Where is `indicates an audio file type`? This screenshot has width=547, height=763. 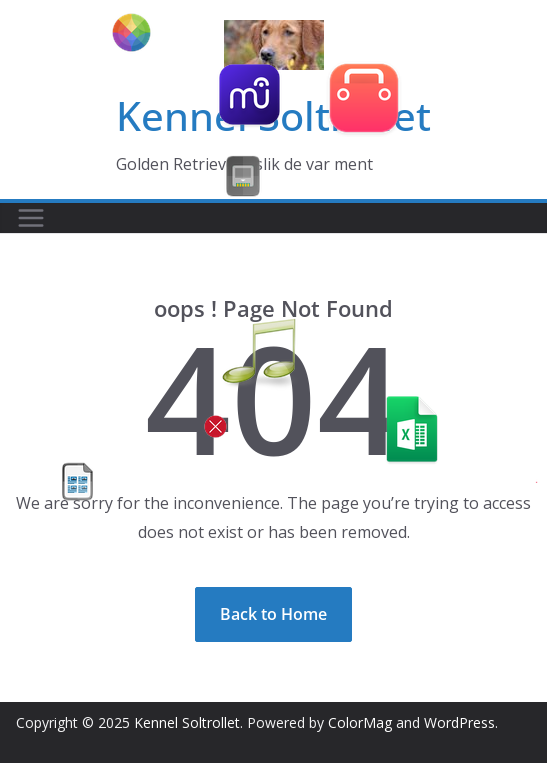 indicates an audio file type is located at coordinates (259, 352).